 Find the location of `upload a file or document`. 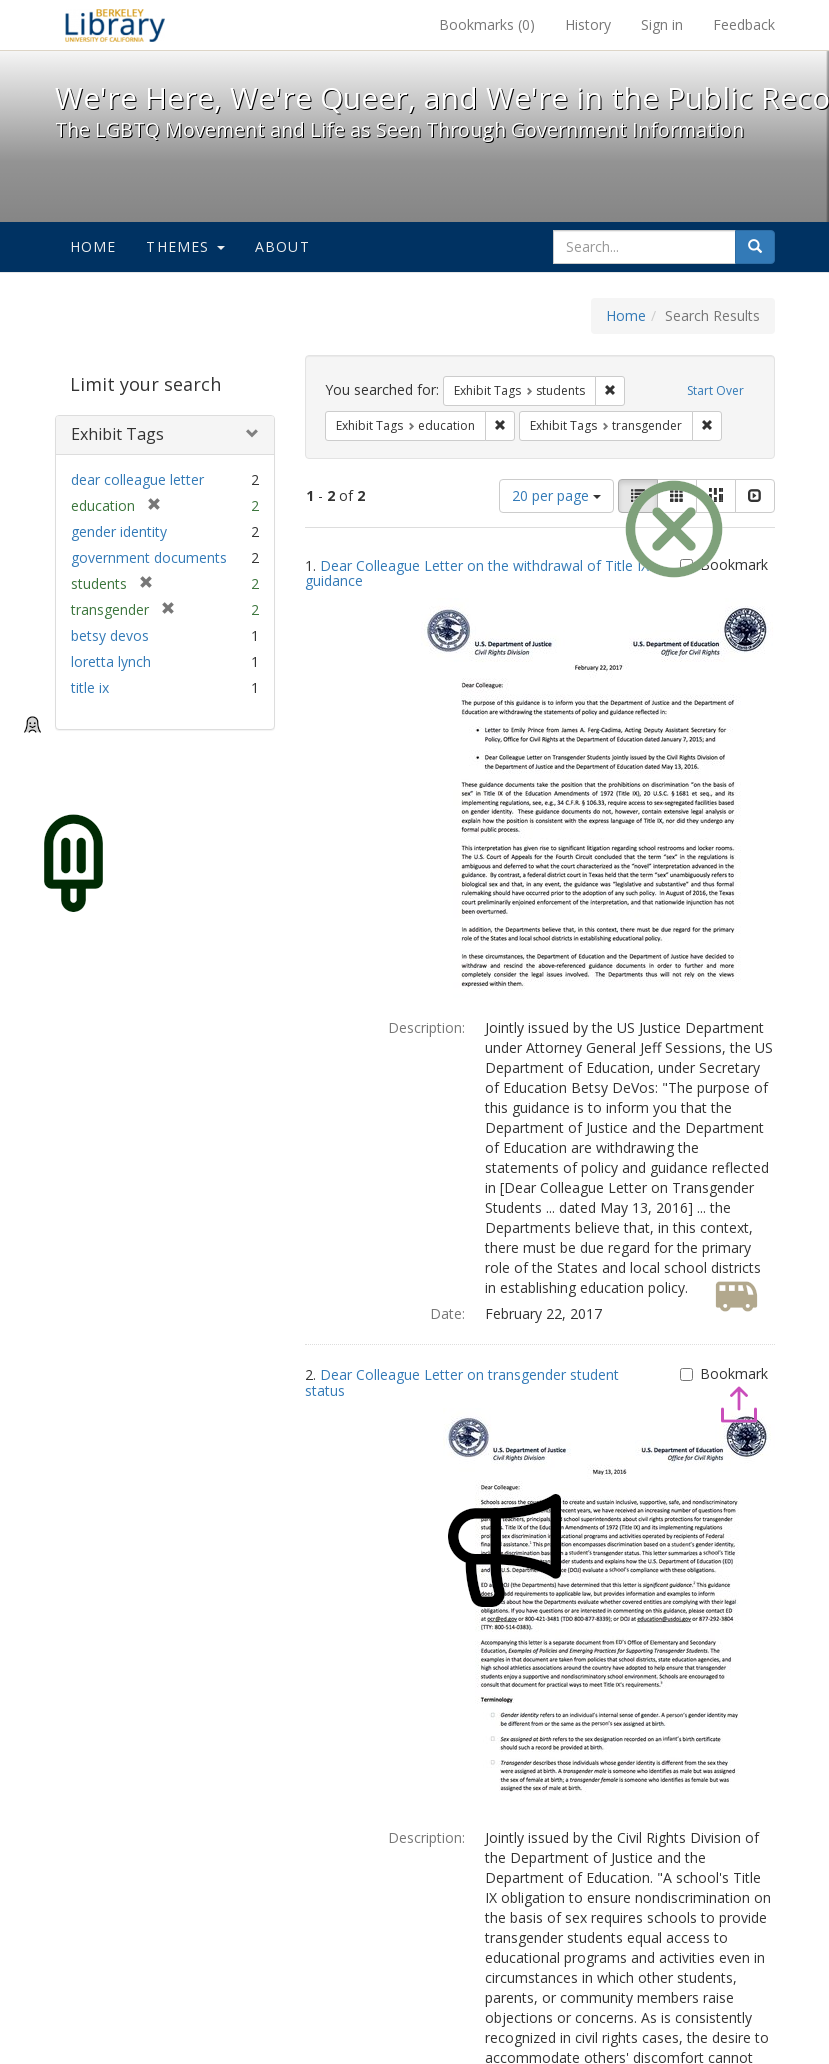

upload a file or document is located at coordinates (739, 1406).